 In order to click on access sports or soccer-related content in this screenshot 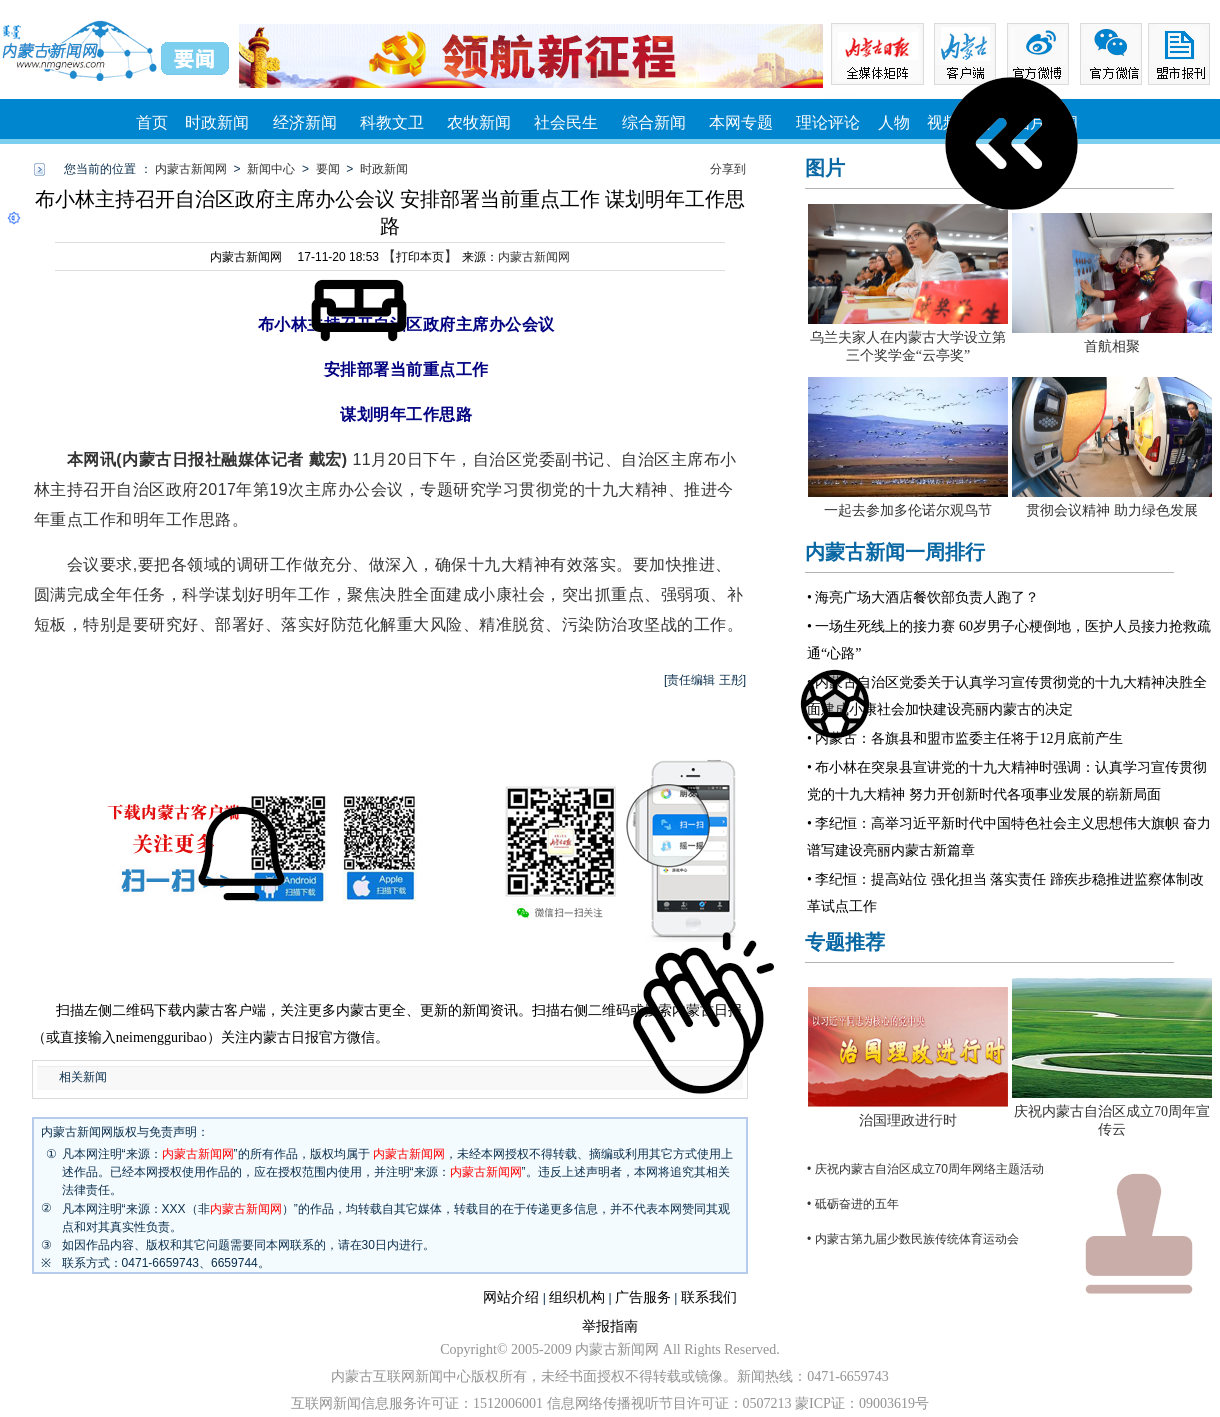, I will do `click(835, 704)`.